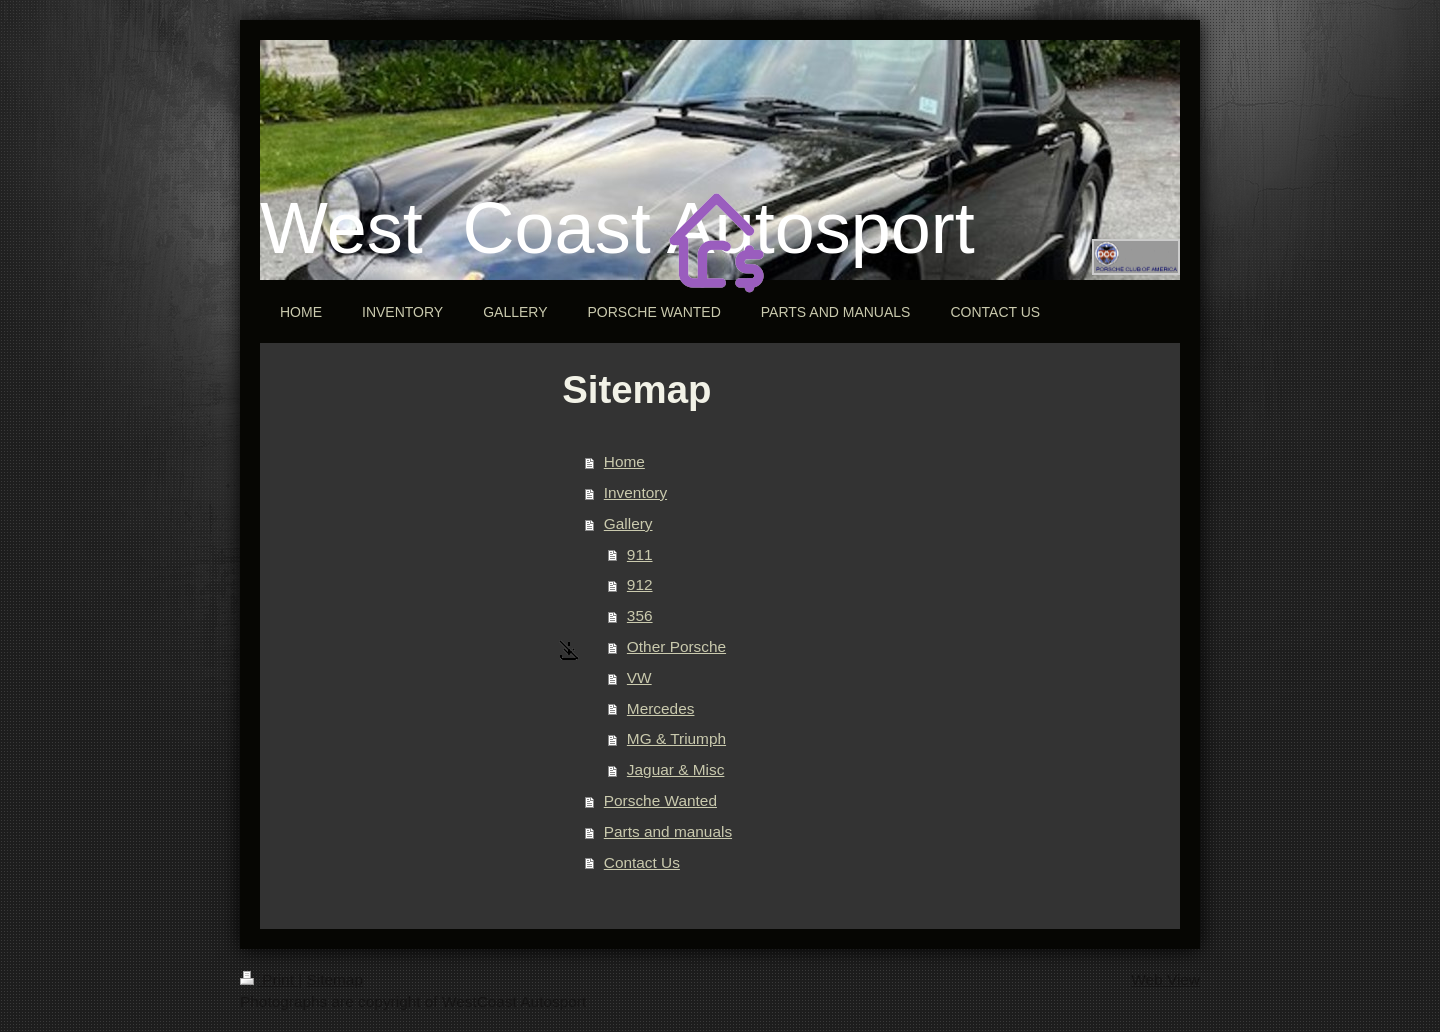 This screenshot has height=1032, width=1440. I want to click on download unavailable or disabled, so click(569, 650).